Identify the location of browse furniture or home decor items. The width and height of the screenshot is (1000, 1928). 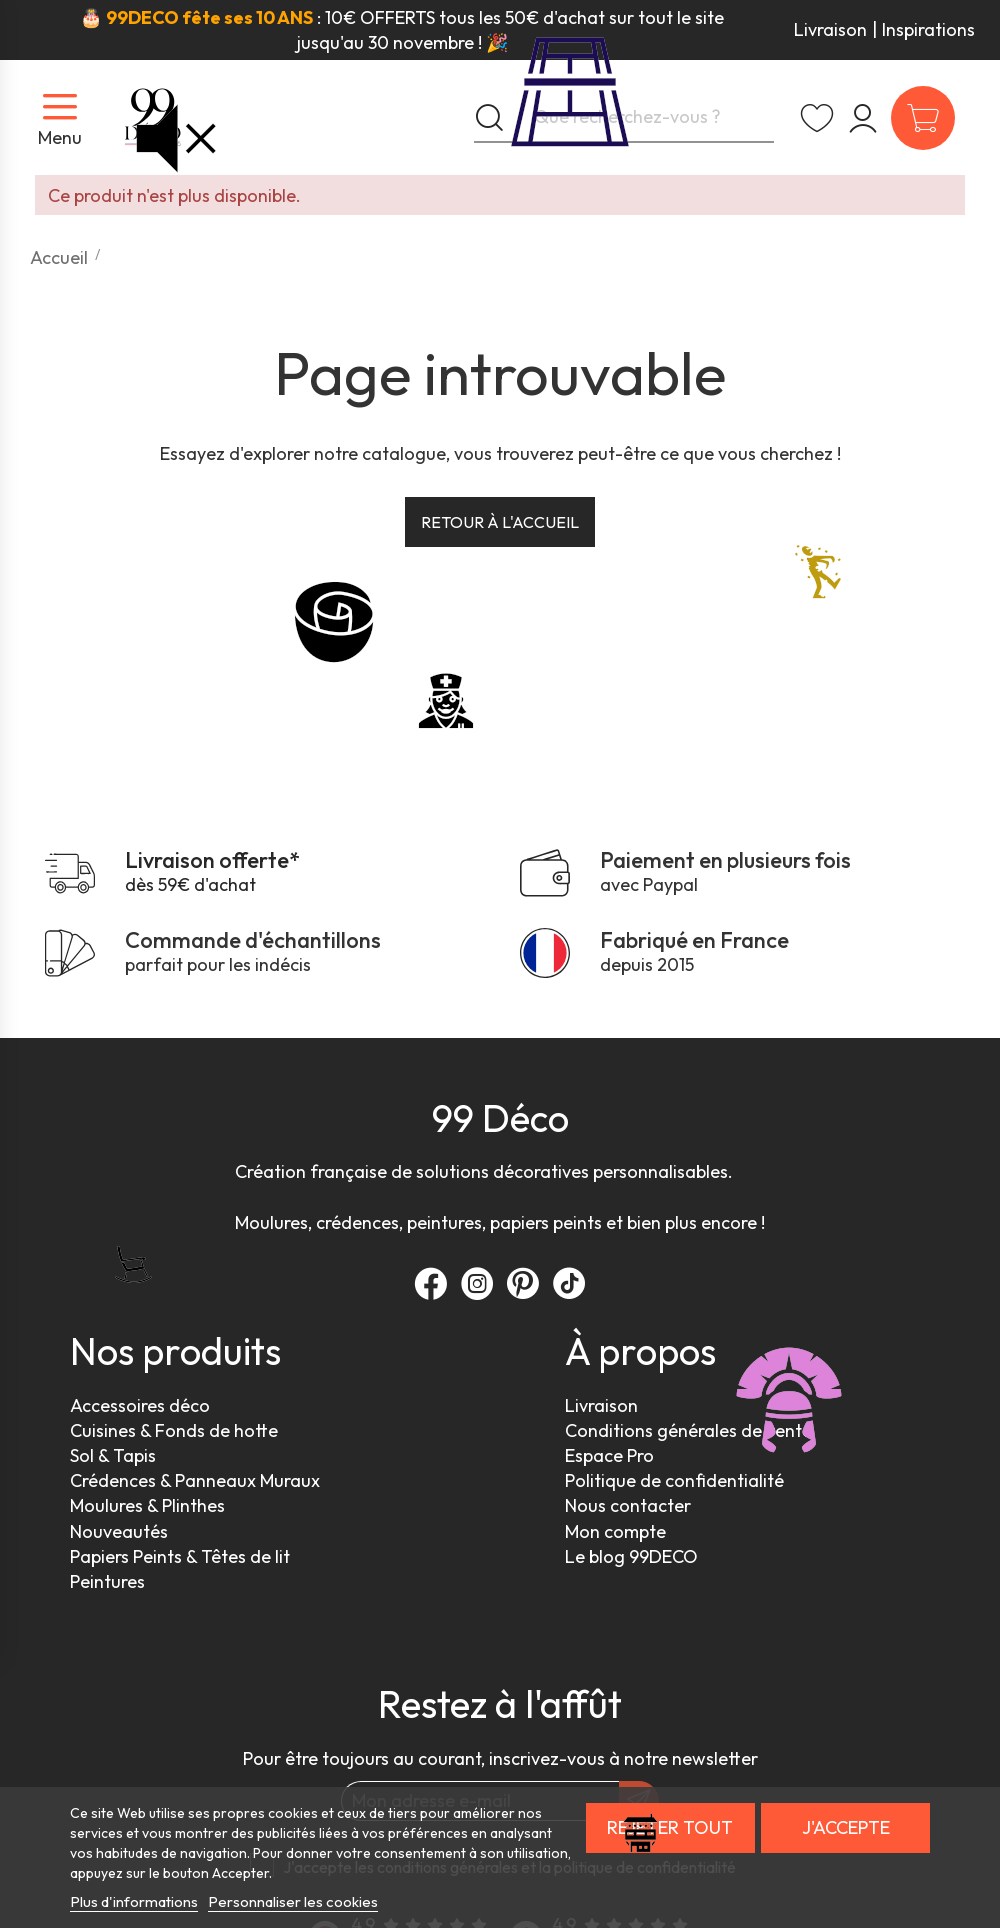
(133, 1264).